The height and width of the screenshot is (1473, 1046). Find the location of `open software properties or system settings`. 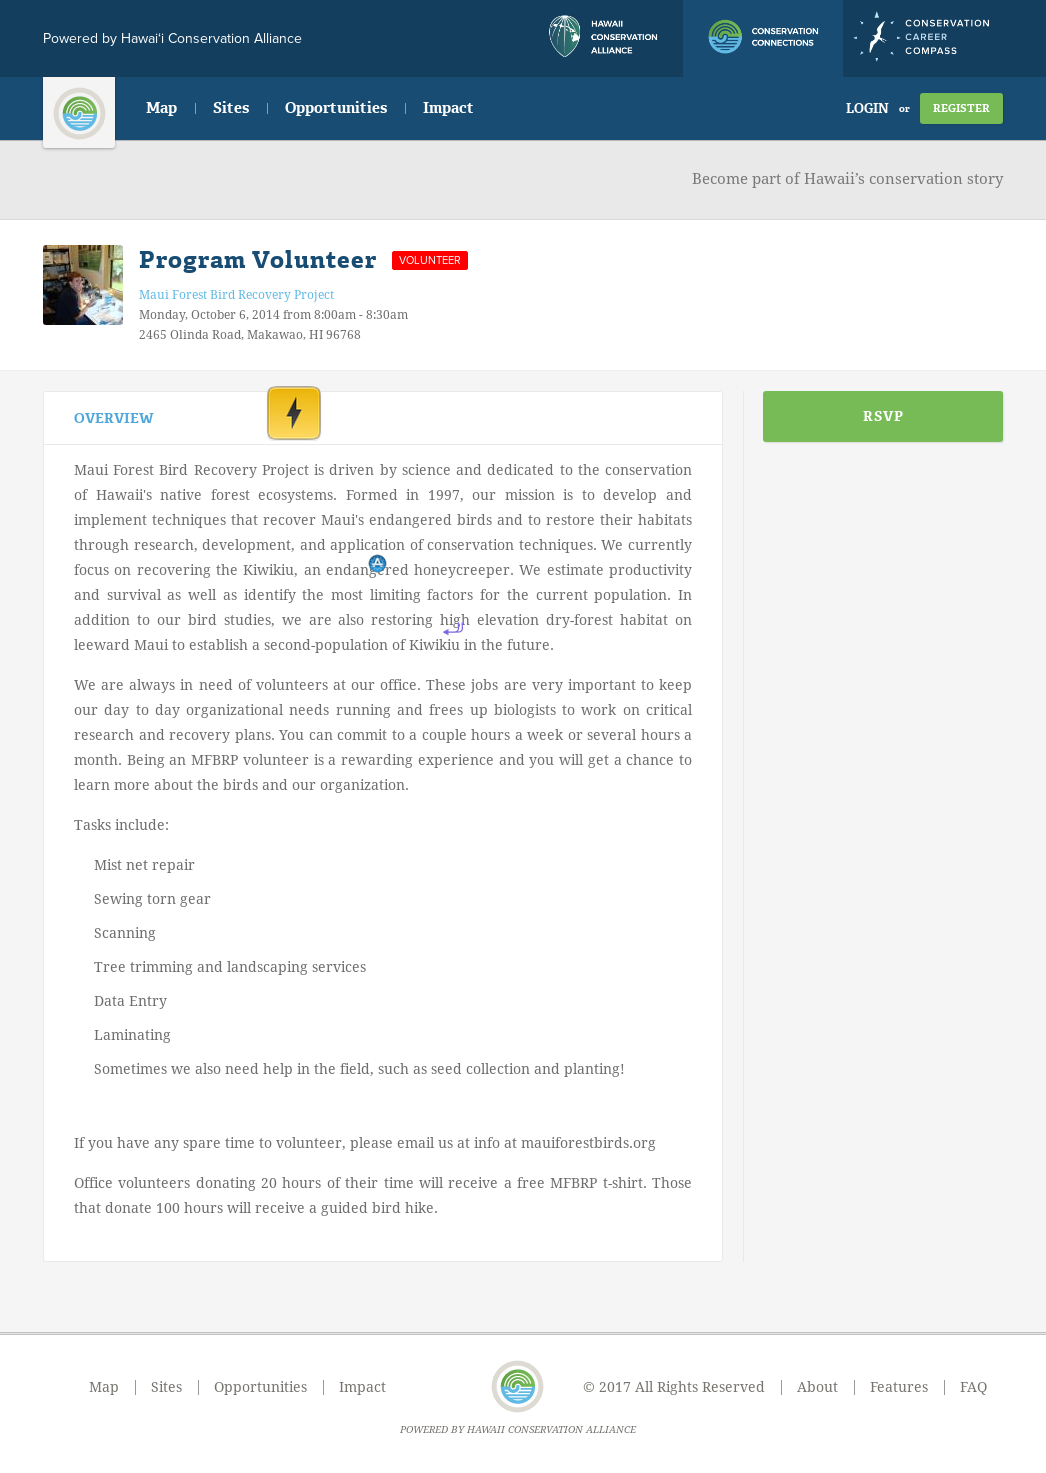

open software properties or system settings is located at coordinates (377, 563).